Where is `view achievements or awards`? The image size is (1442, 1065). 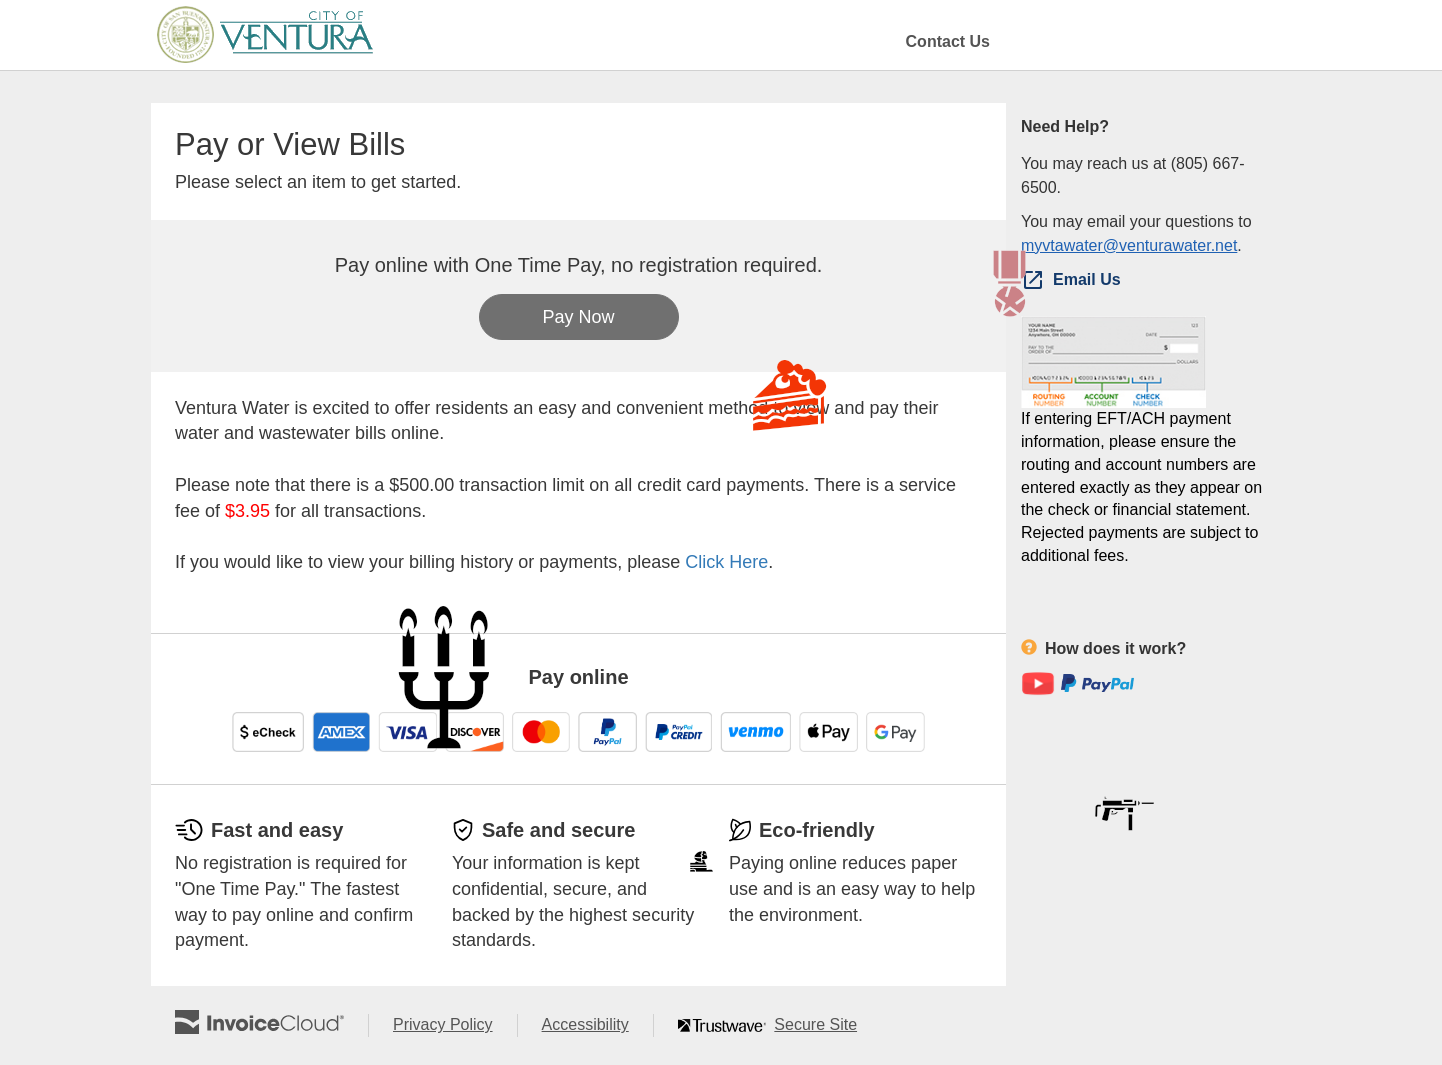 view achievements or awards is located at coordinates (1009, 283).